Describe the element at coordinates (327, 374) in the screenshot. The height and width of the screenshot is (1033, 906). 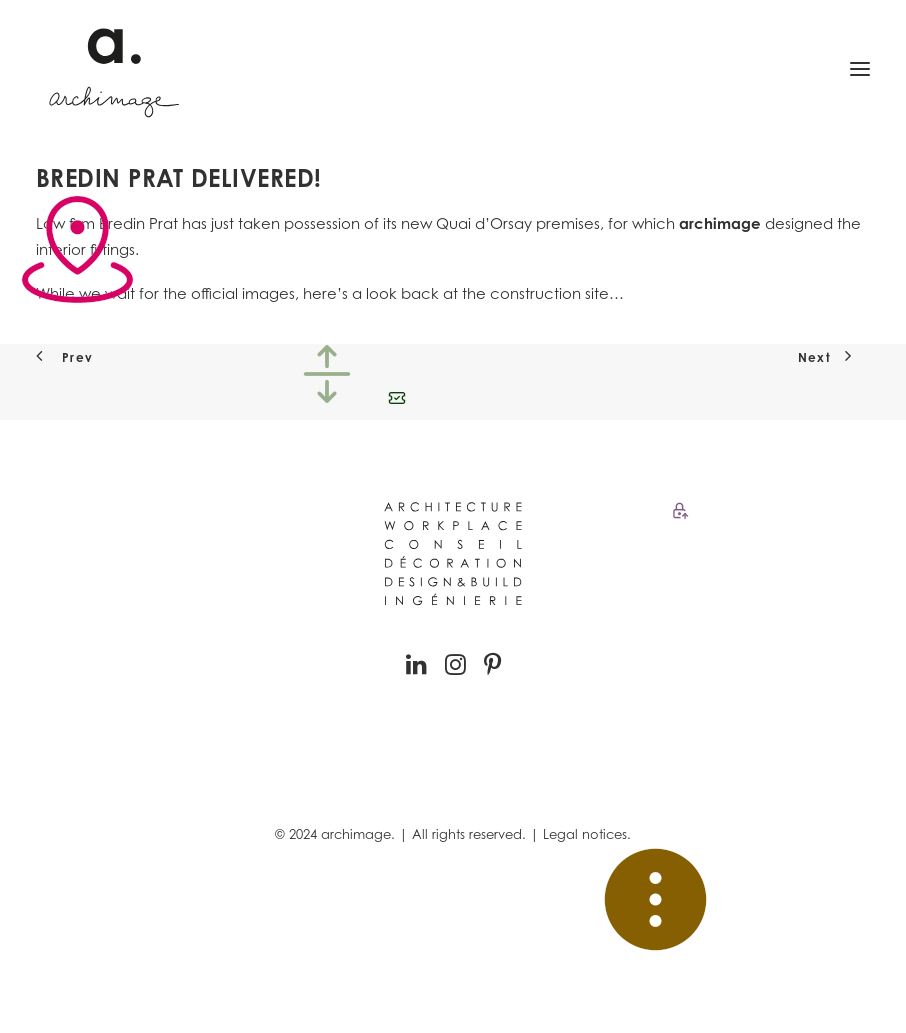
I see `expand content vertically` at that location.